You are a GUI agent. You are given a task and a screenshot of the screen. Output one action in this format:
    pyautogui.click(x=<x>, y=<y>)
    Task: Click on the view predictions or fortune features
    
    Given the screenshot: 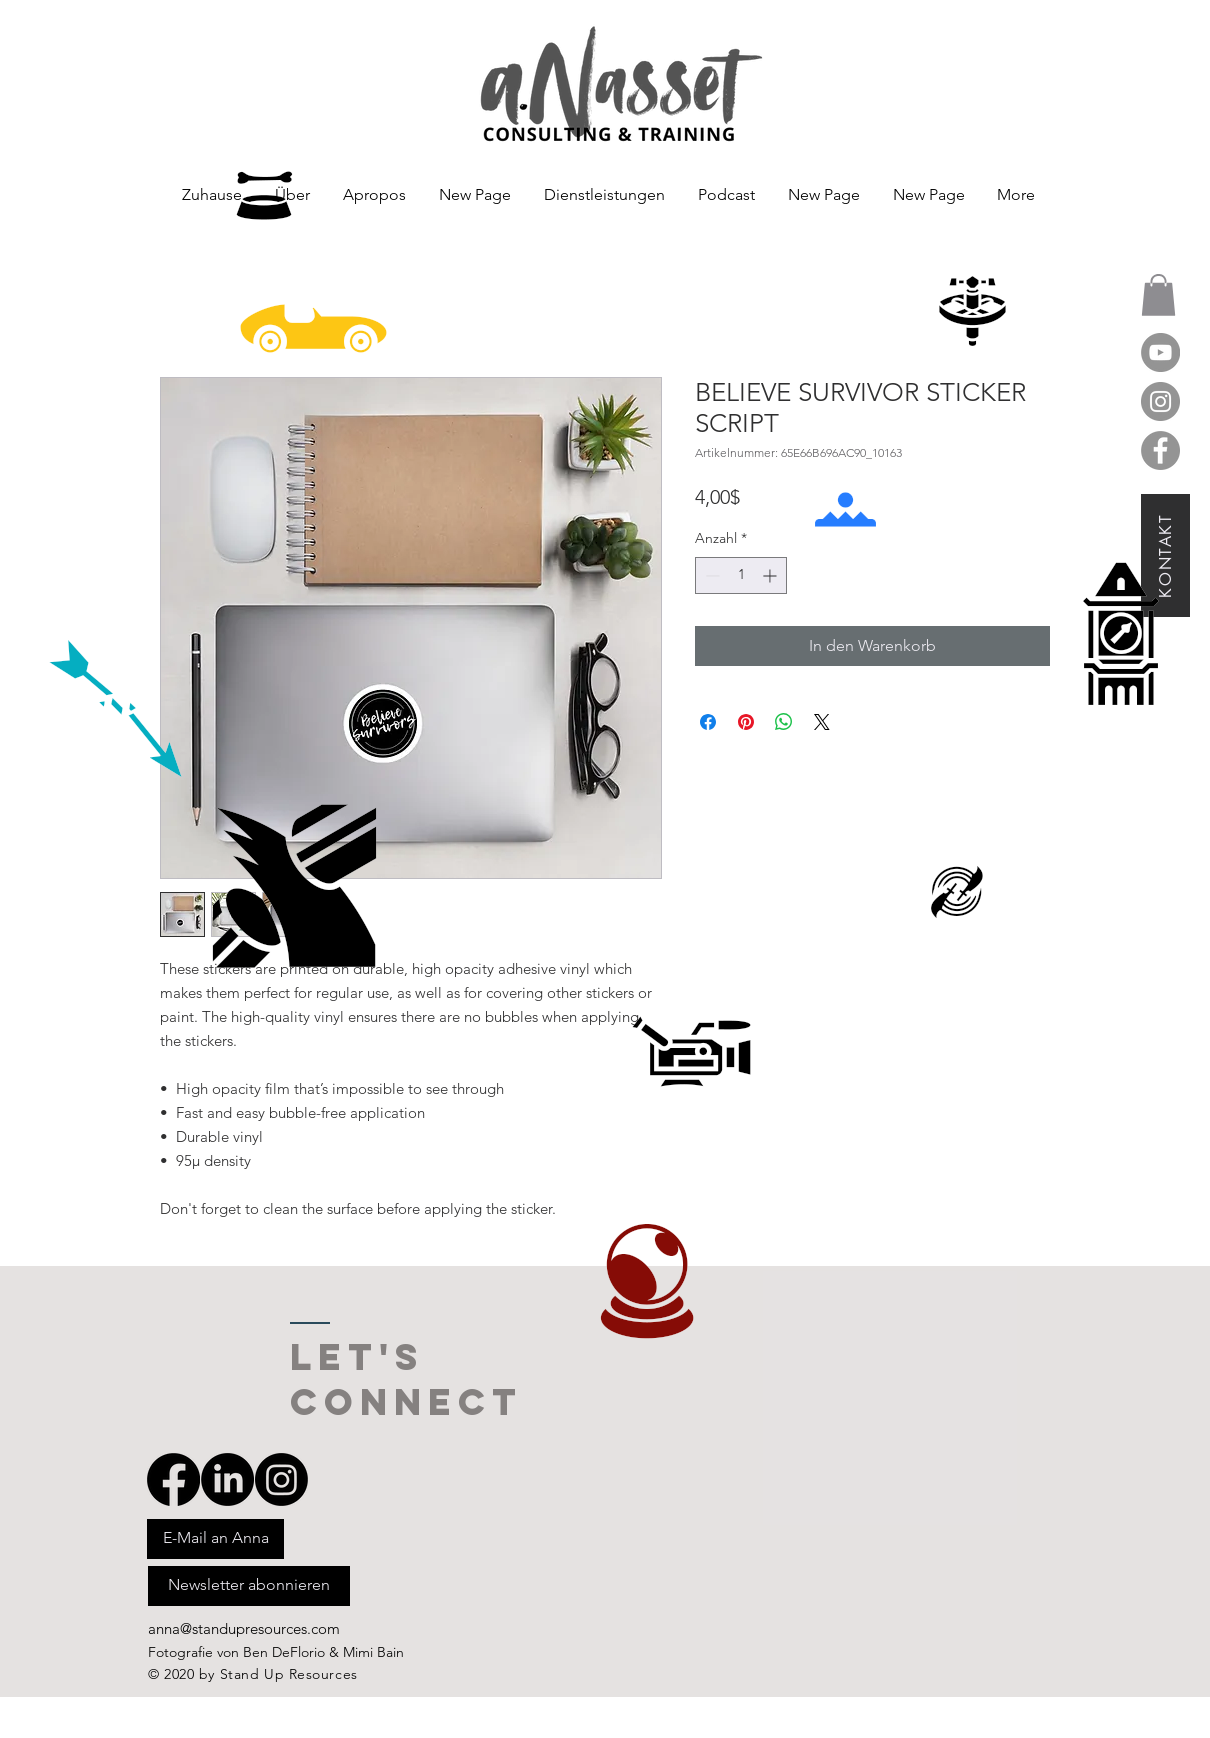 What is the action you would take?
    pyautogui.click(x=647, y=1280)
    